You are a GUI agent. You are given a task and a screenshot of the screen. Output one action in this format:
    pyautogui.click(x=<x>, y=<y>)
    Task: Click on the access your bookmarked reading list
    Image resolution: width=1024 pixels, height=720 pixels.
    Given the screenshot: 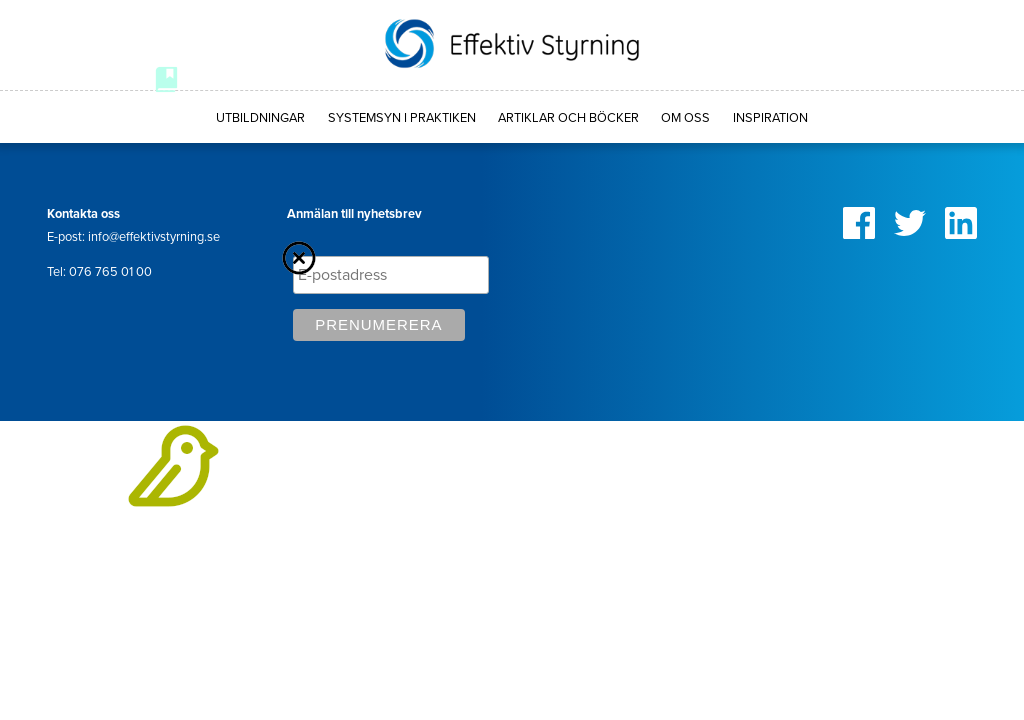 What is the action you would take?
    pyautogui.click(x=166, y=79)
    